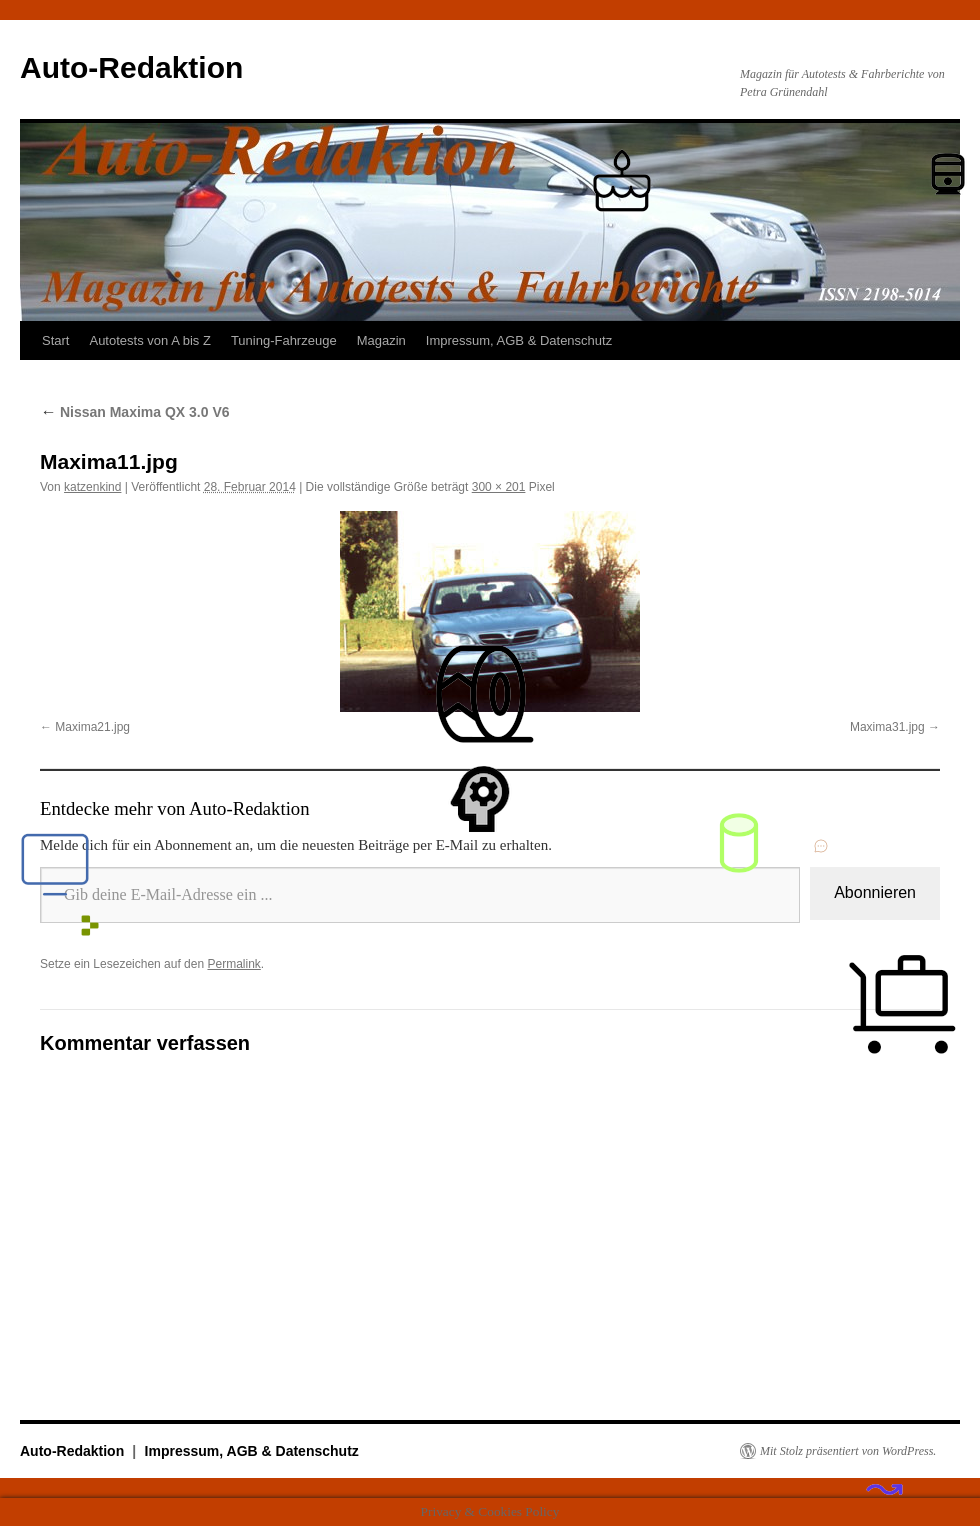 The image size is (980, 1526). Describe the element at coordinates (739, 843) in the screenshot. I see `database or data storage` at that location.